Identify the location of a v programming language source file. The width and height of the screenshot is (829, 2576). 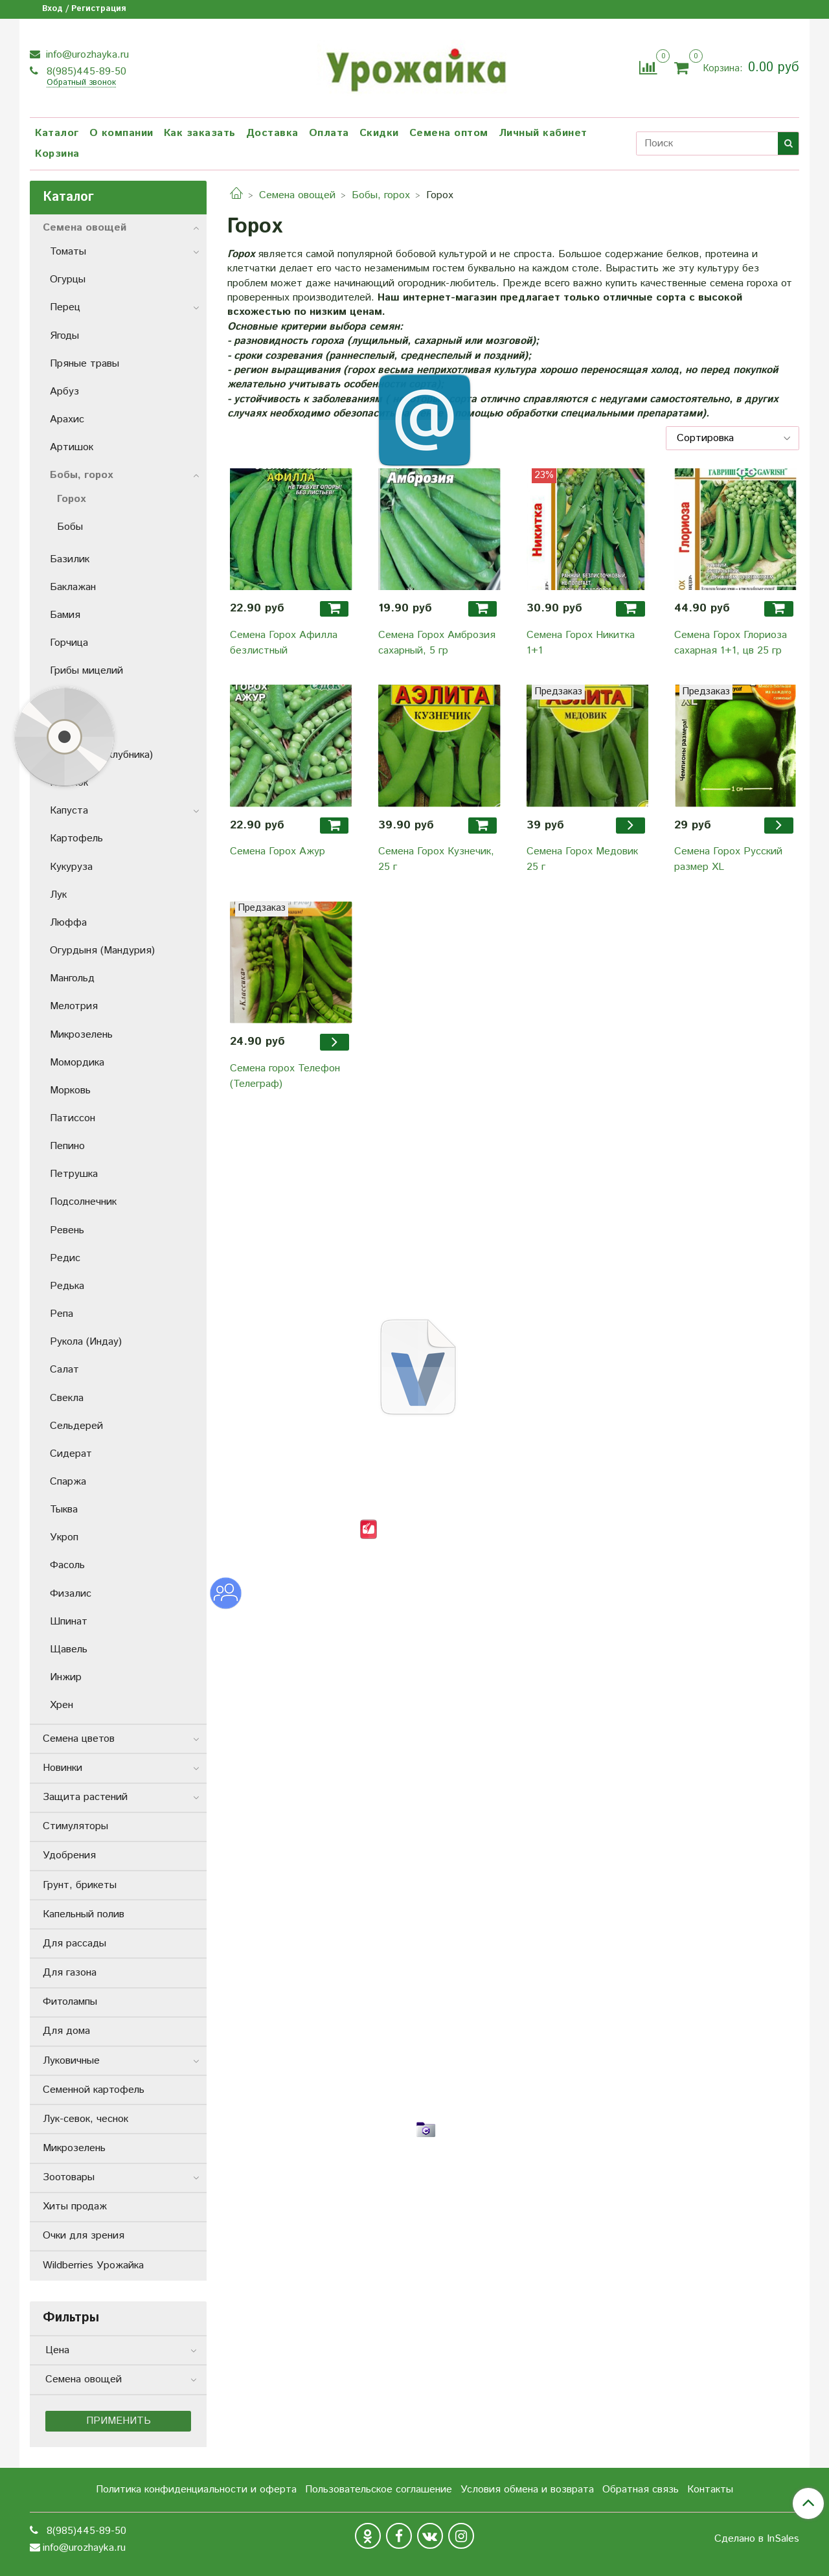
(418, 1367).